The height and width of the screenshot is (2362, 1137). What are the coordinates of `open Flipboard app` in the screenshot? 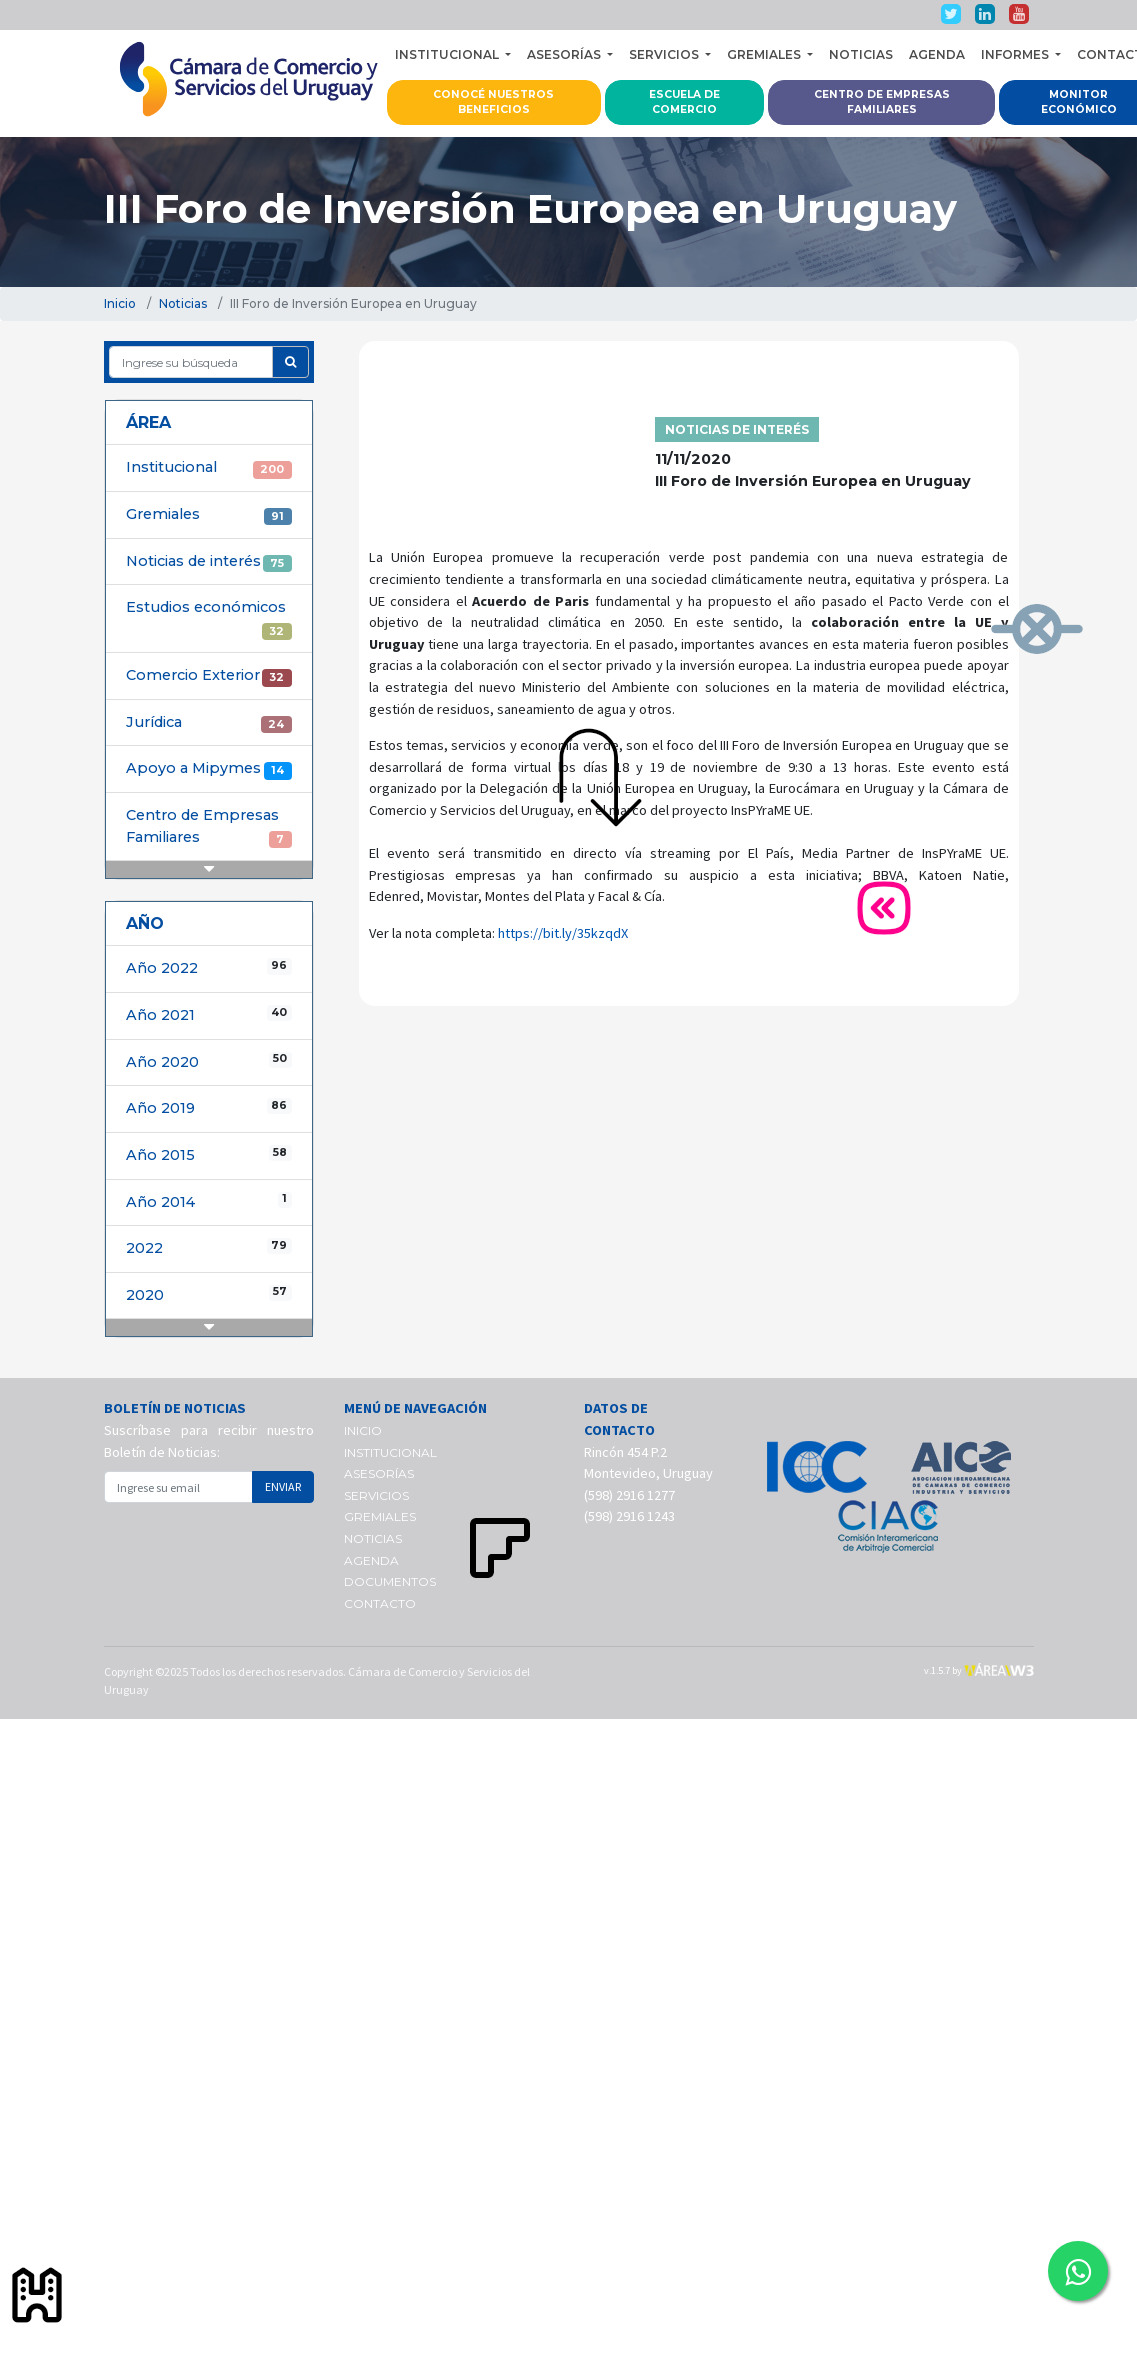 It's located at (500, 1548).